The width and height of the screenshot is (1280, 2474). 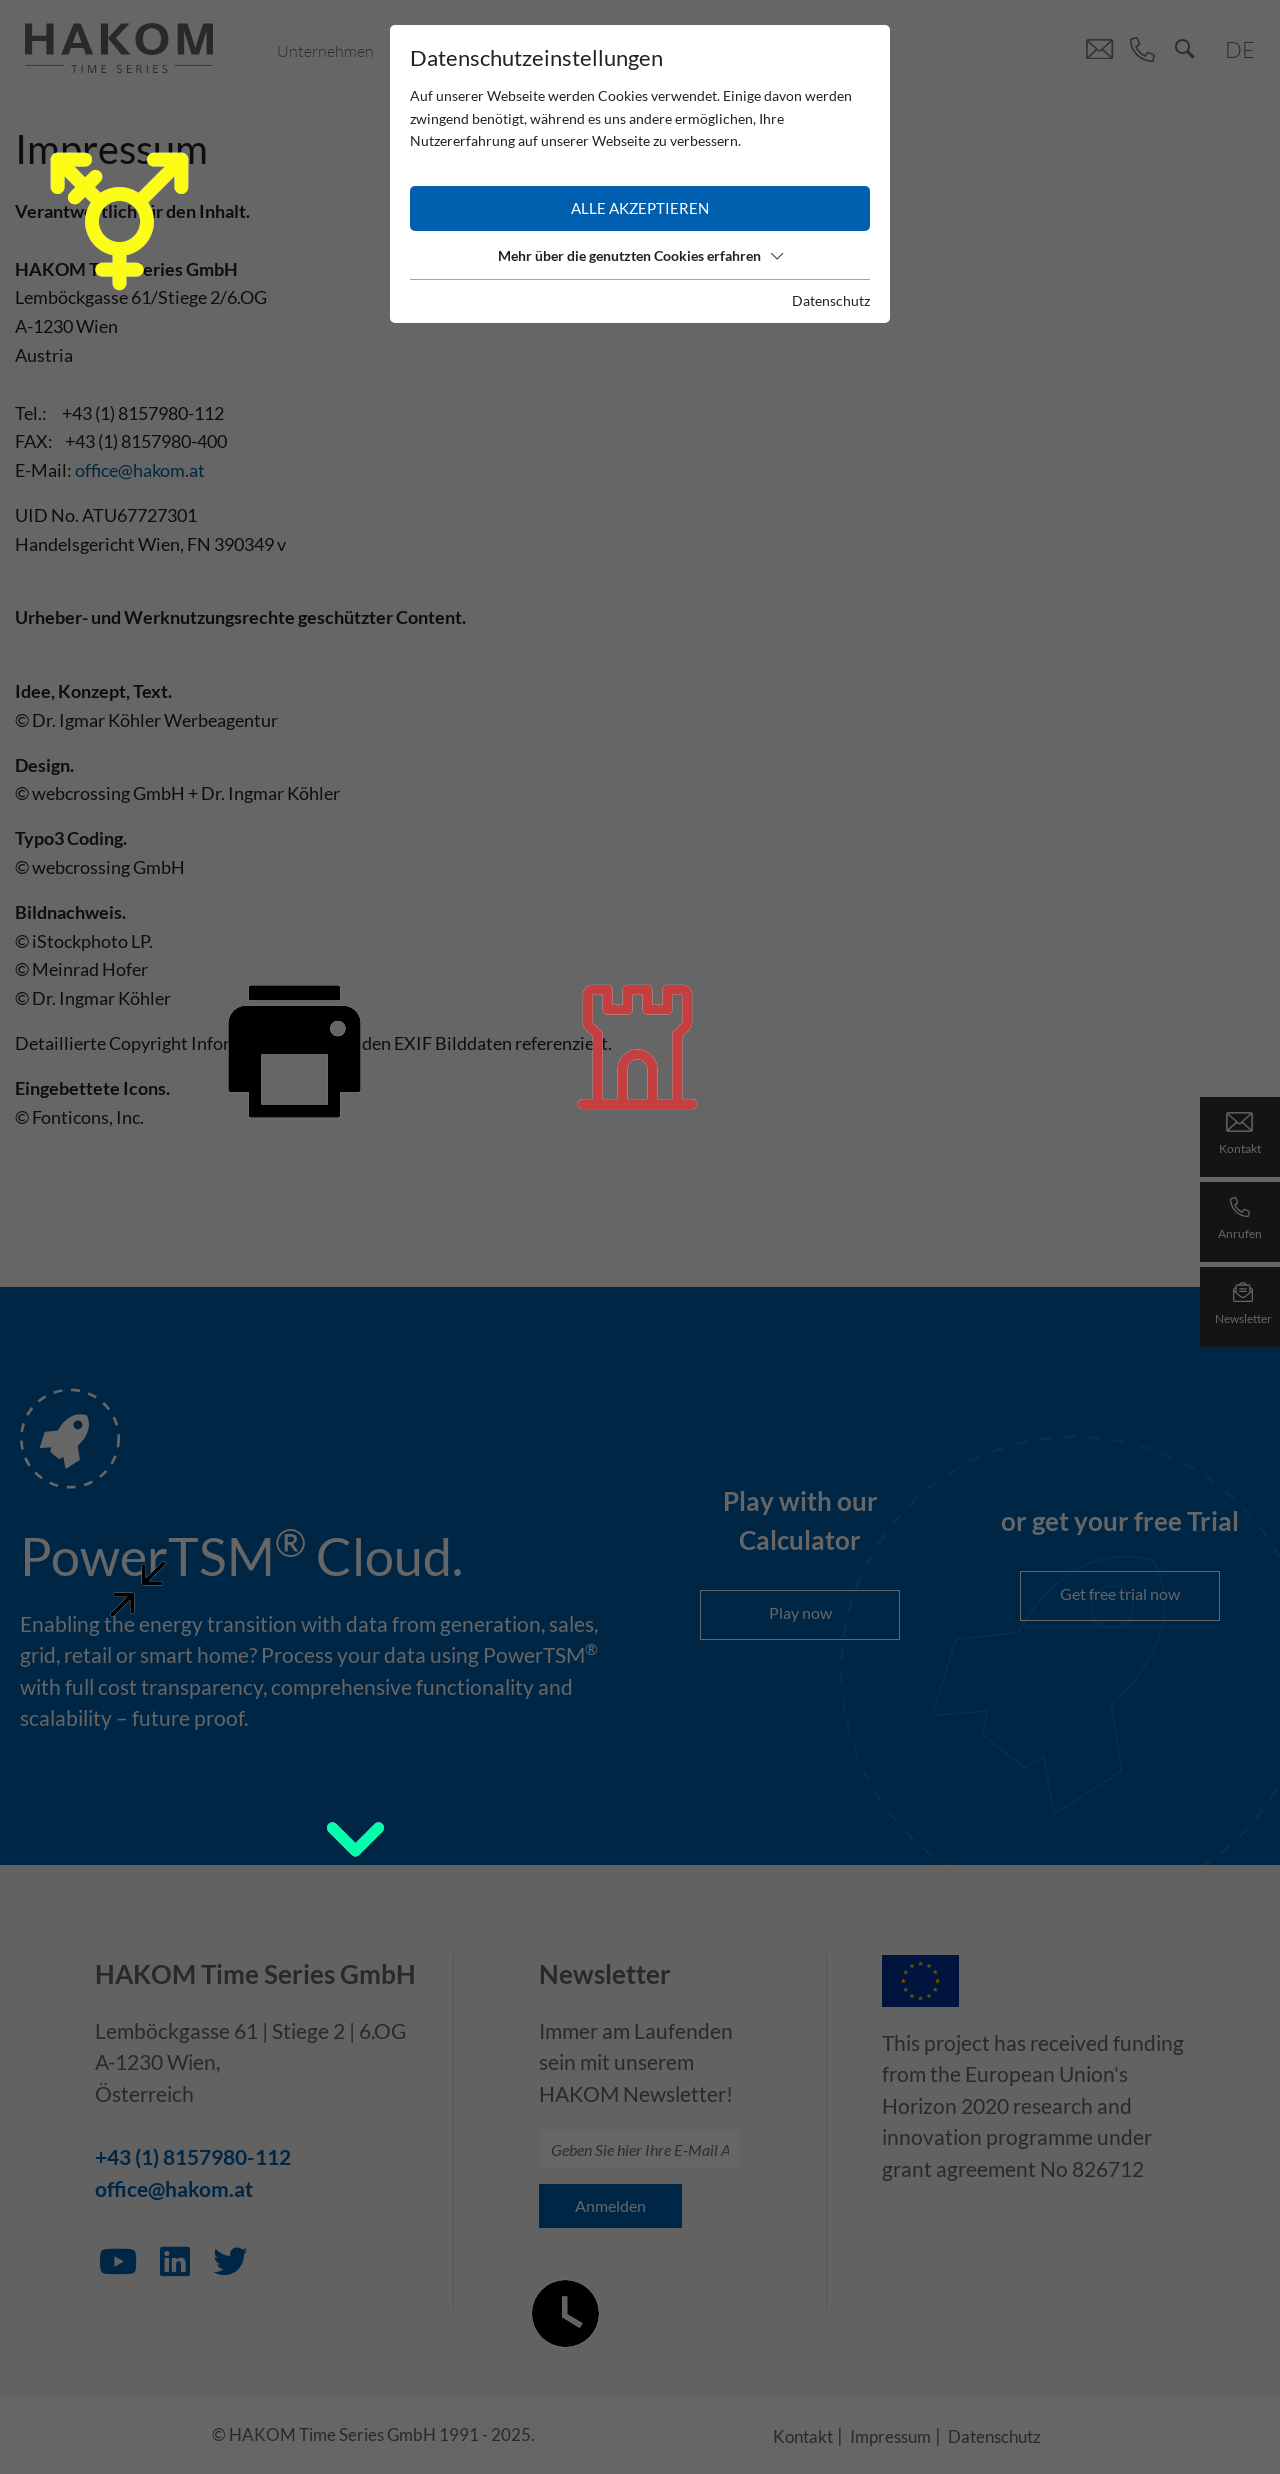 What do you see at coordinates (138, 1589) in the screenshot?
I see `minimize or collapse the current window` at bounding box center [138, 1589].